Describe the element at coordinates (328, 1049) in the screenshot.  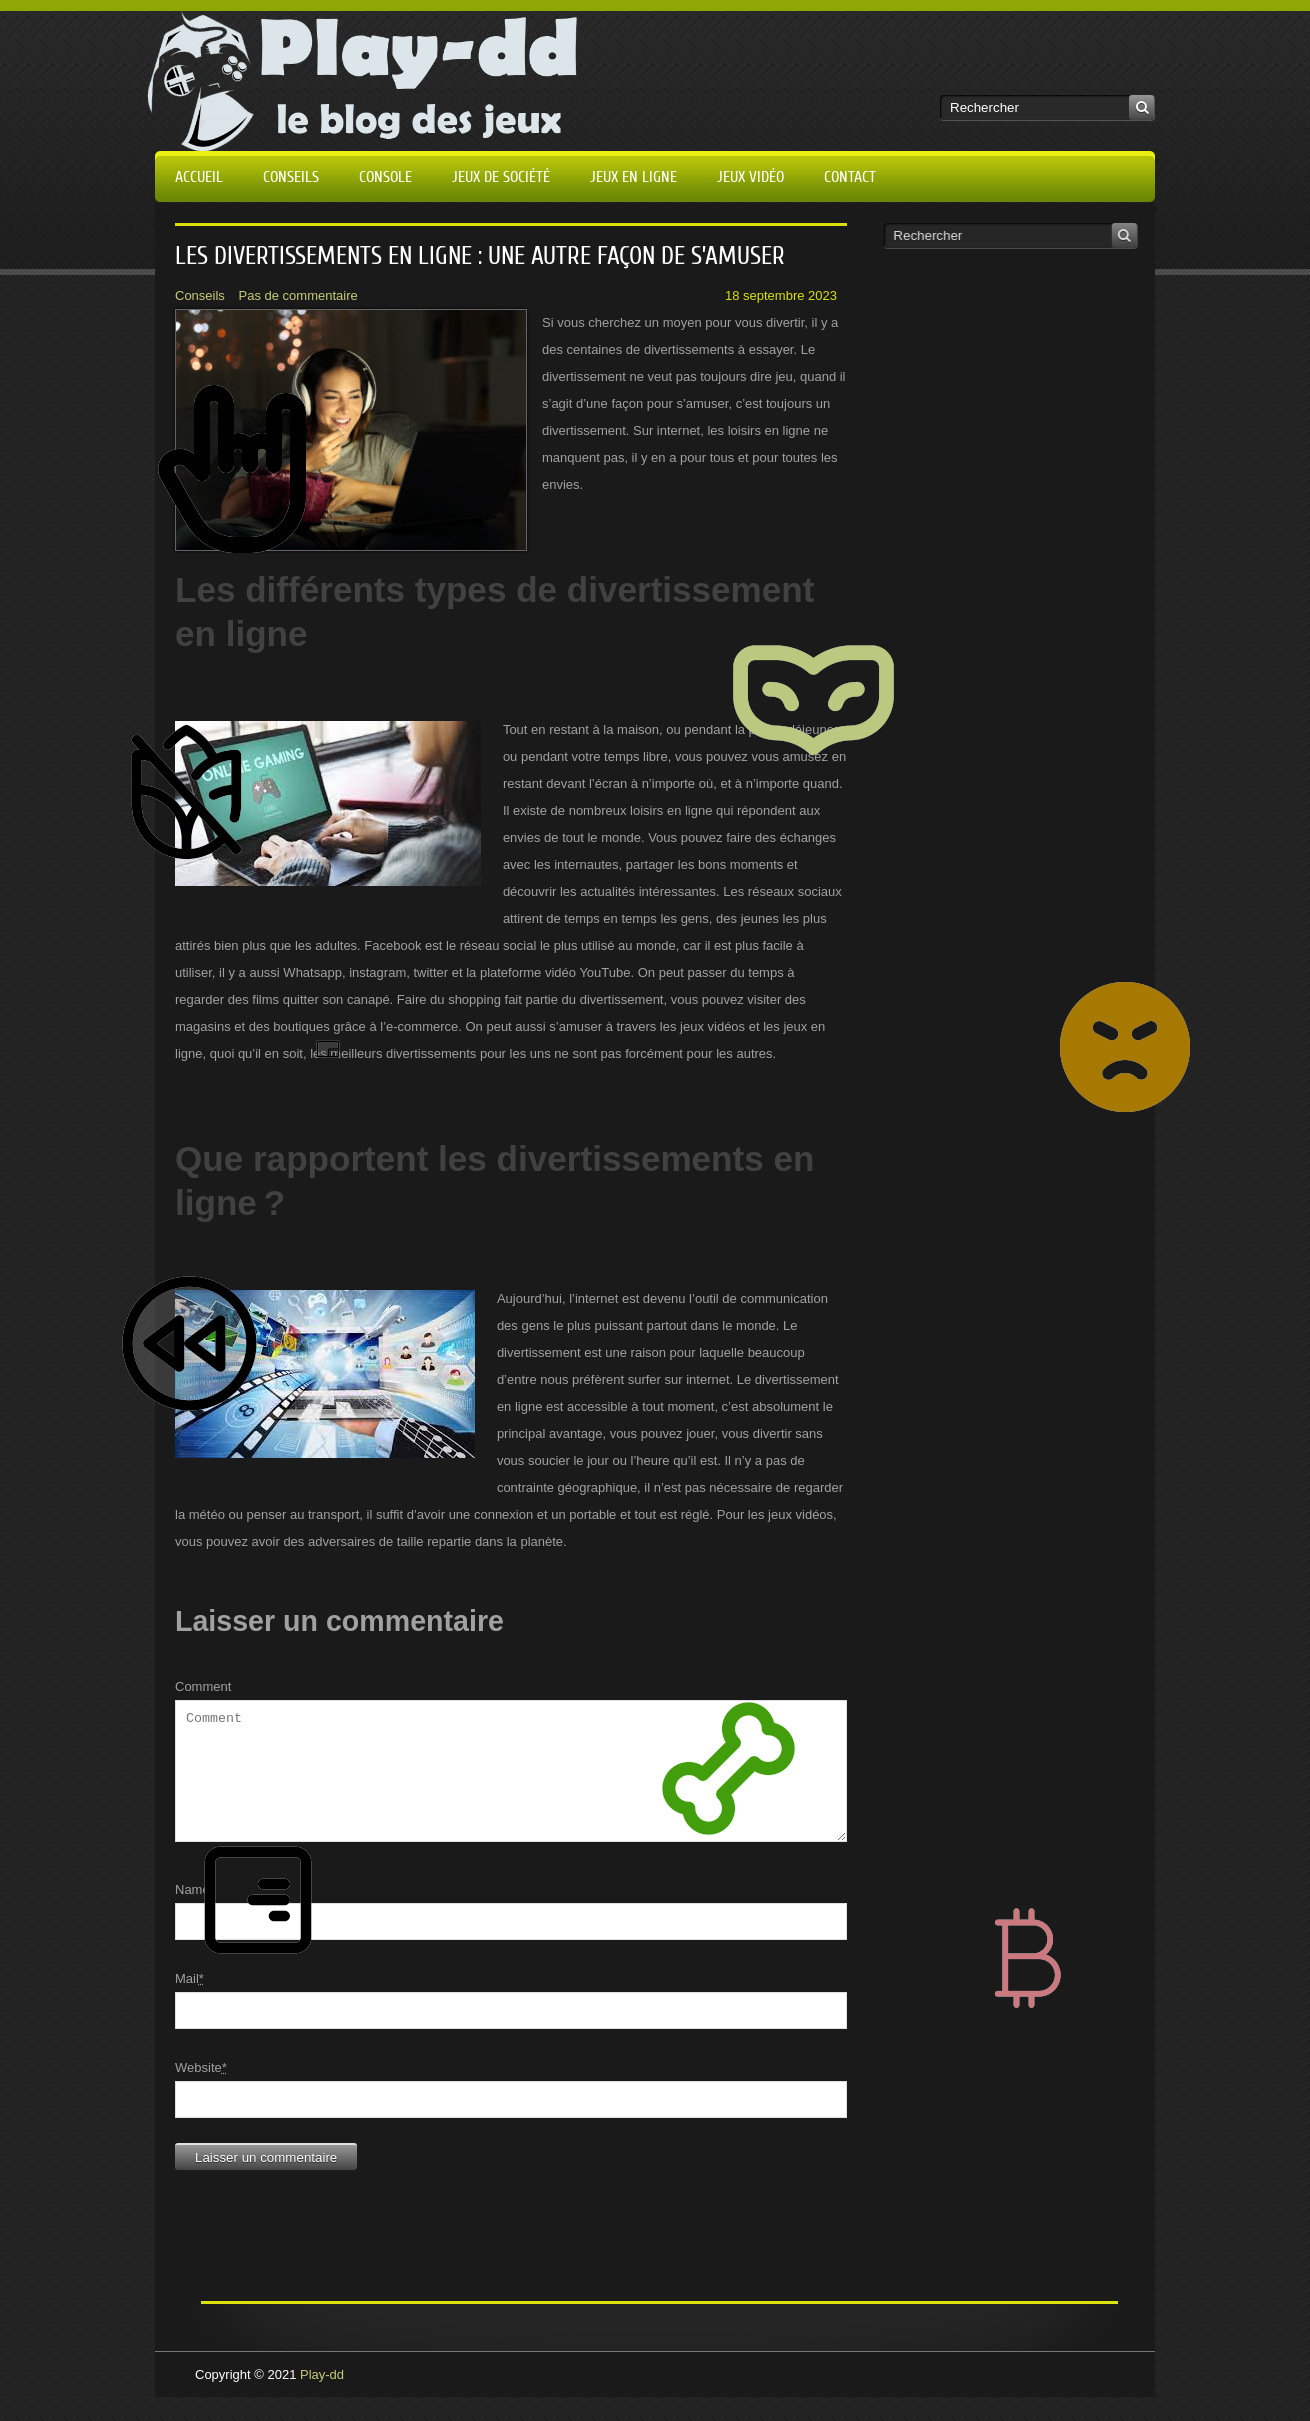
I see `enable picture-in-picture mode` at that location.